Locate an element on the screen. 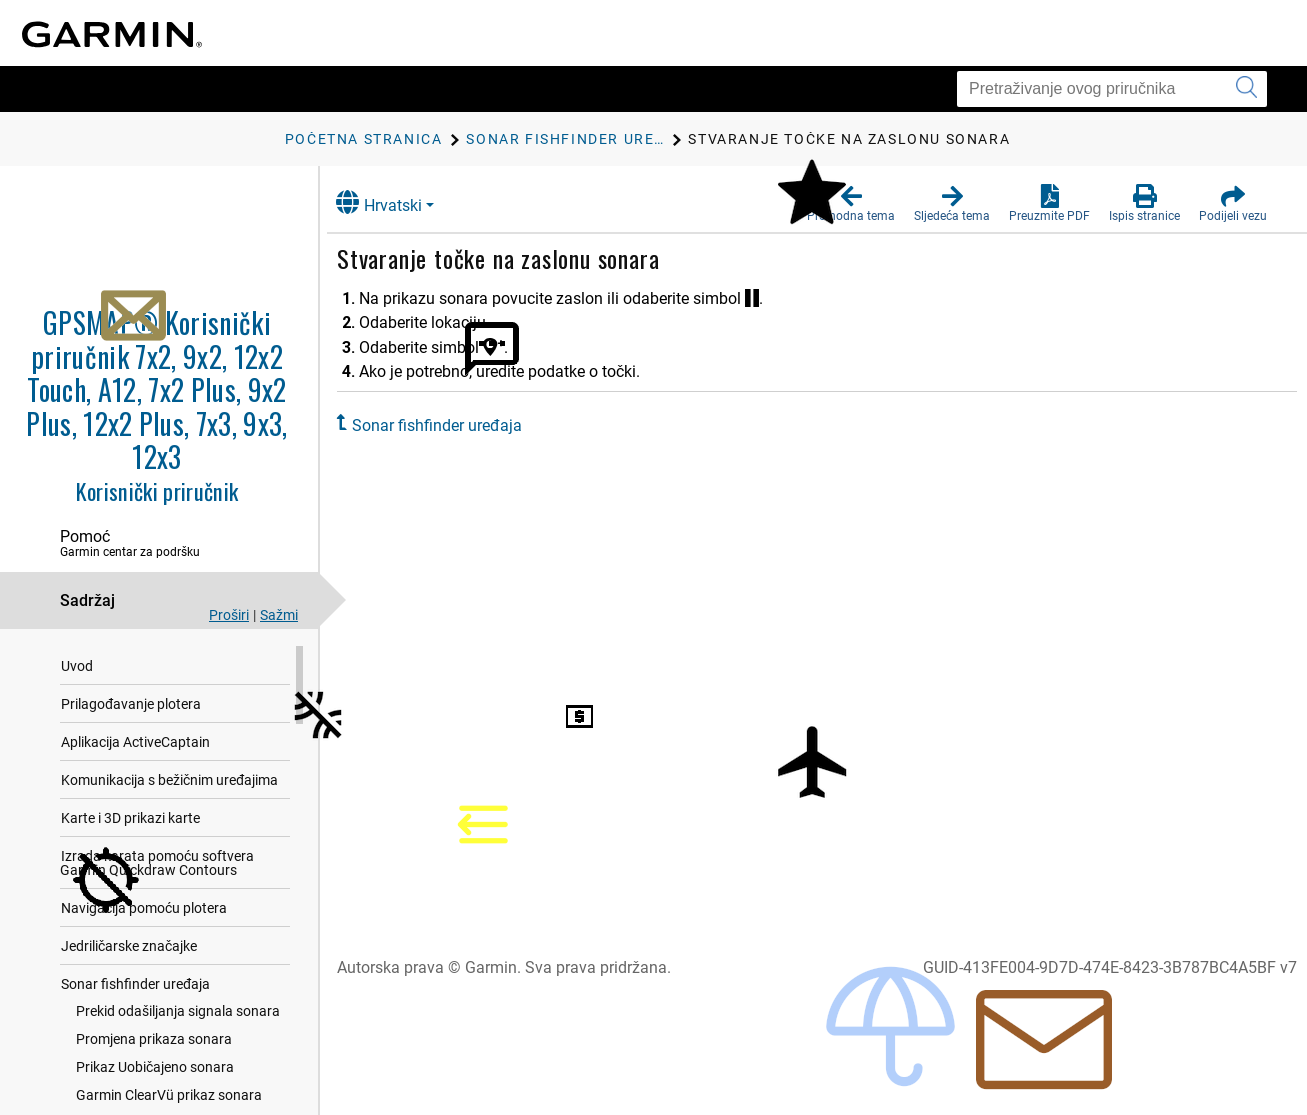 The width and height of the screenshot is (1307, 1115). location services are disabled is located at coordinates (106, 880).